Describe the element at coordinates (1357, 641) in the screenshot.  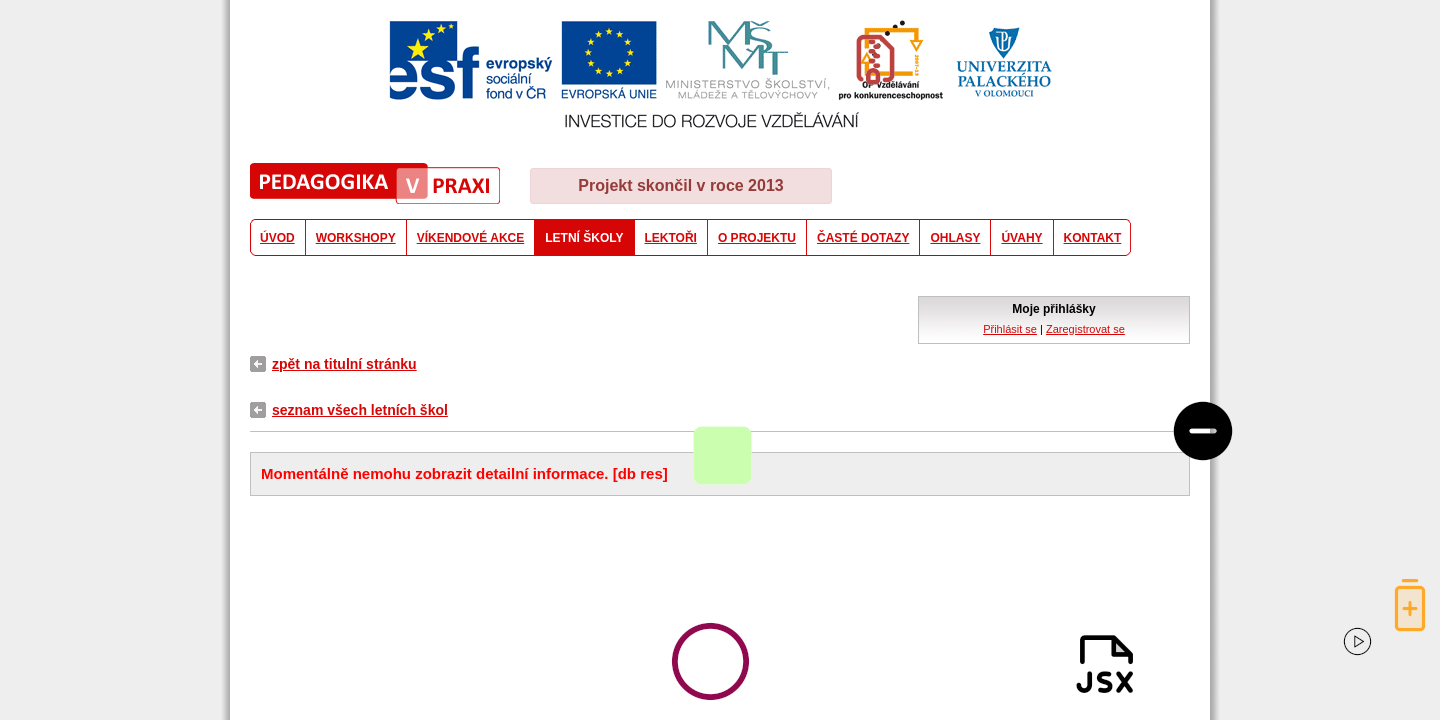
I see `play media or video content` at that location.